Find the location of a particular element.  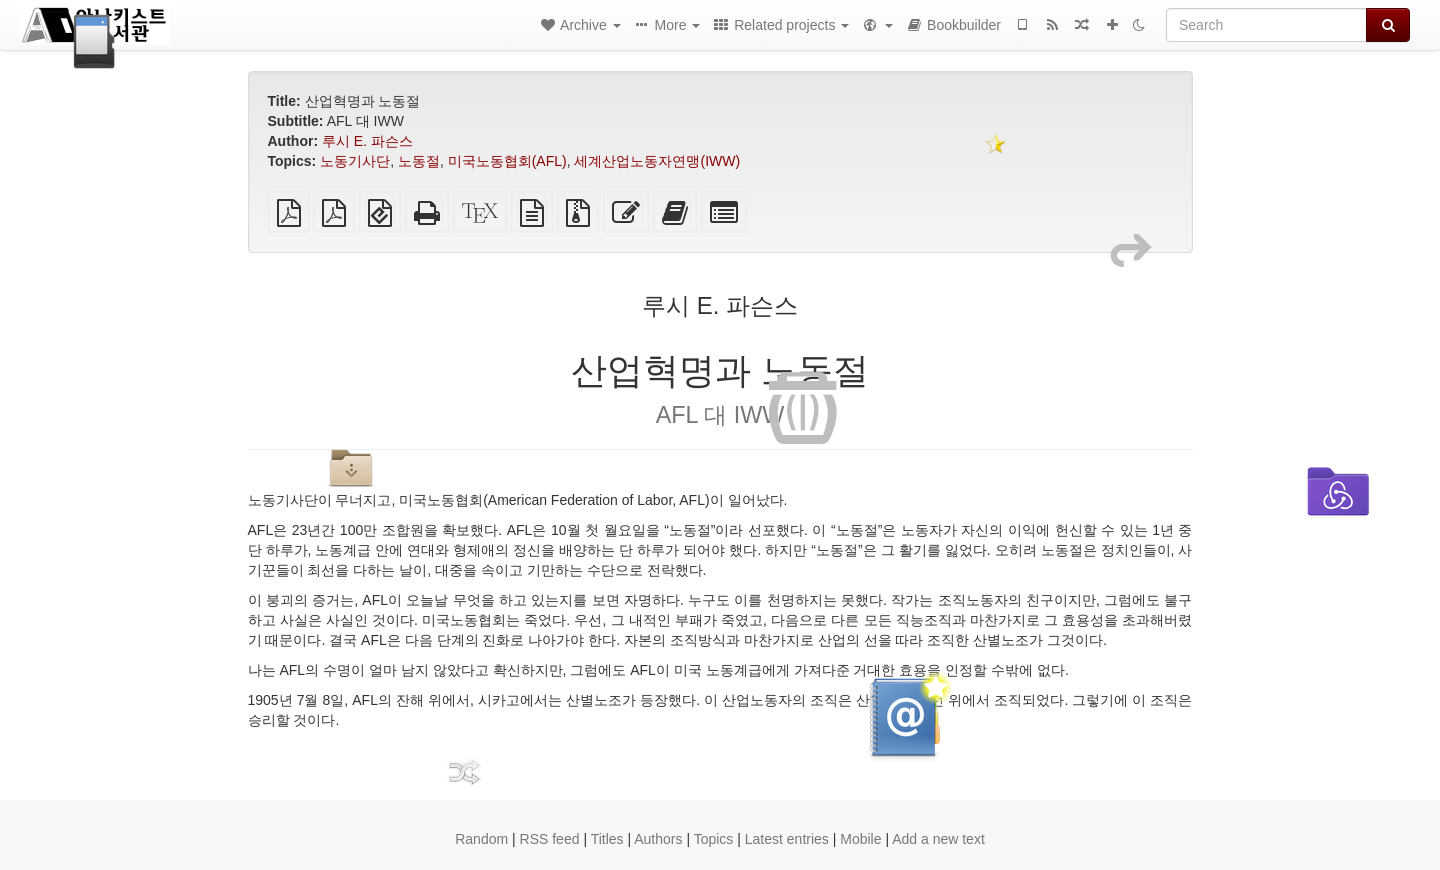

access your downloads folder is located at coordinates (351, 470).